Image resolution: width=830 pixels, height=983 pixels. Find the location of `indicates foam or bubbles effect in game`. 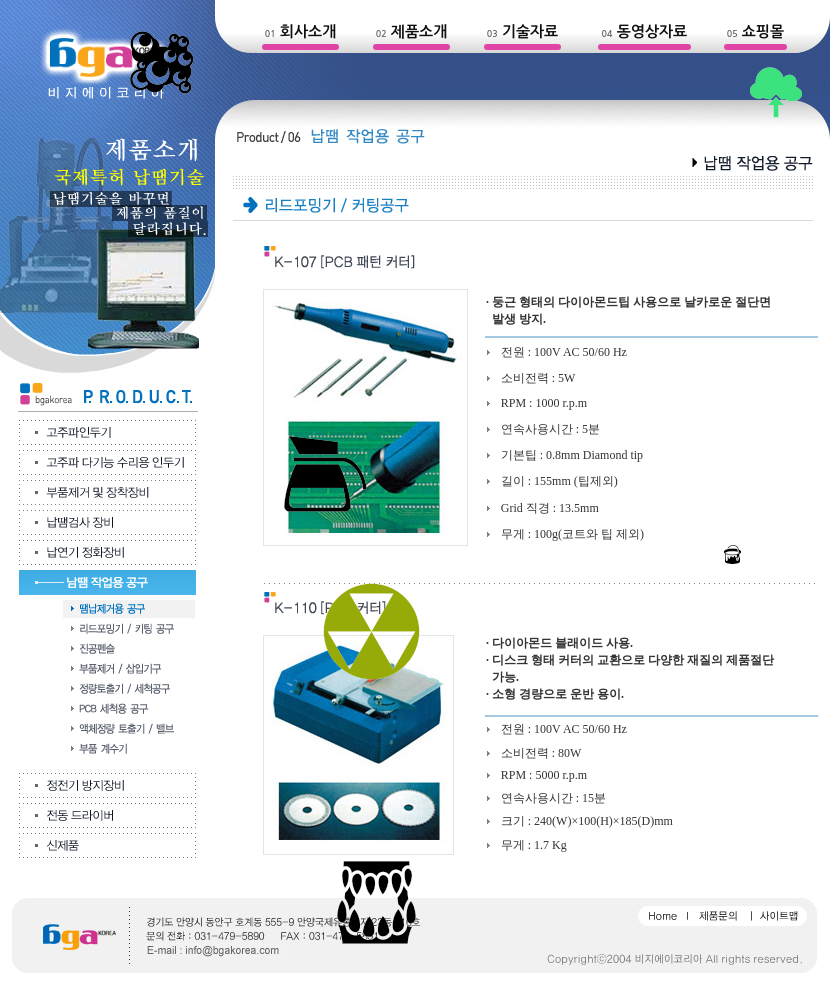

indicates foam or bubbles effect in game is located at coordinates (161, 63).